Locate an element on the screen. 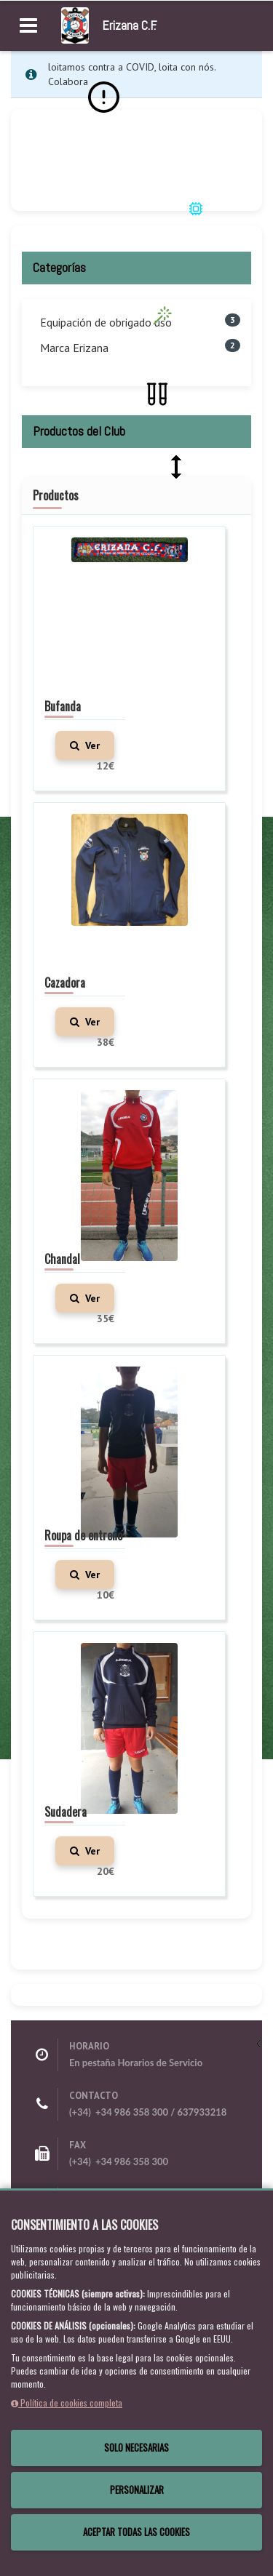  access lab results or diagnostics is located at coordinates (157, 394).